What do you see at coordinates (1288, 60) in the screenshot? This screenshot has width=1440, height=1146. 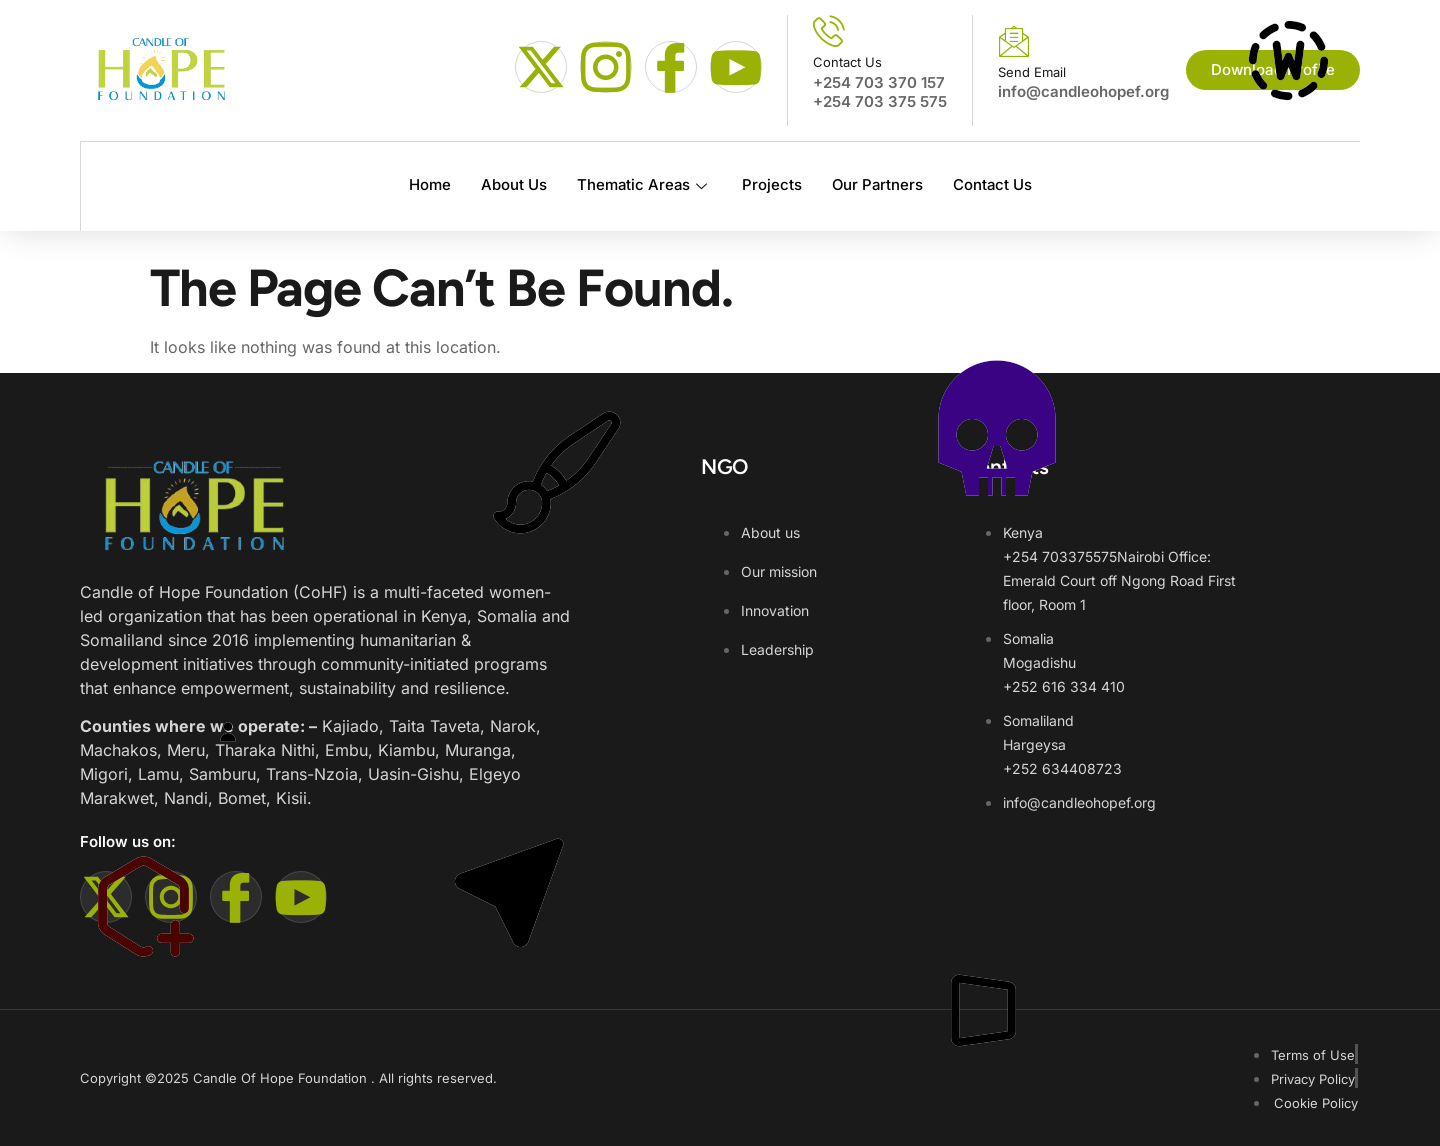 I see `indicates a pending or in-progress word processor document` at bounding box center [1288, 60].